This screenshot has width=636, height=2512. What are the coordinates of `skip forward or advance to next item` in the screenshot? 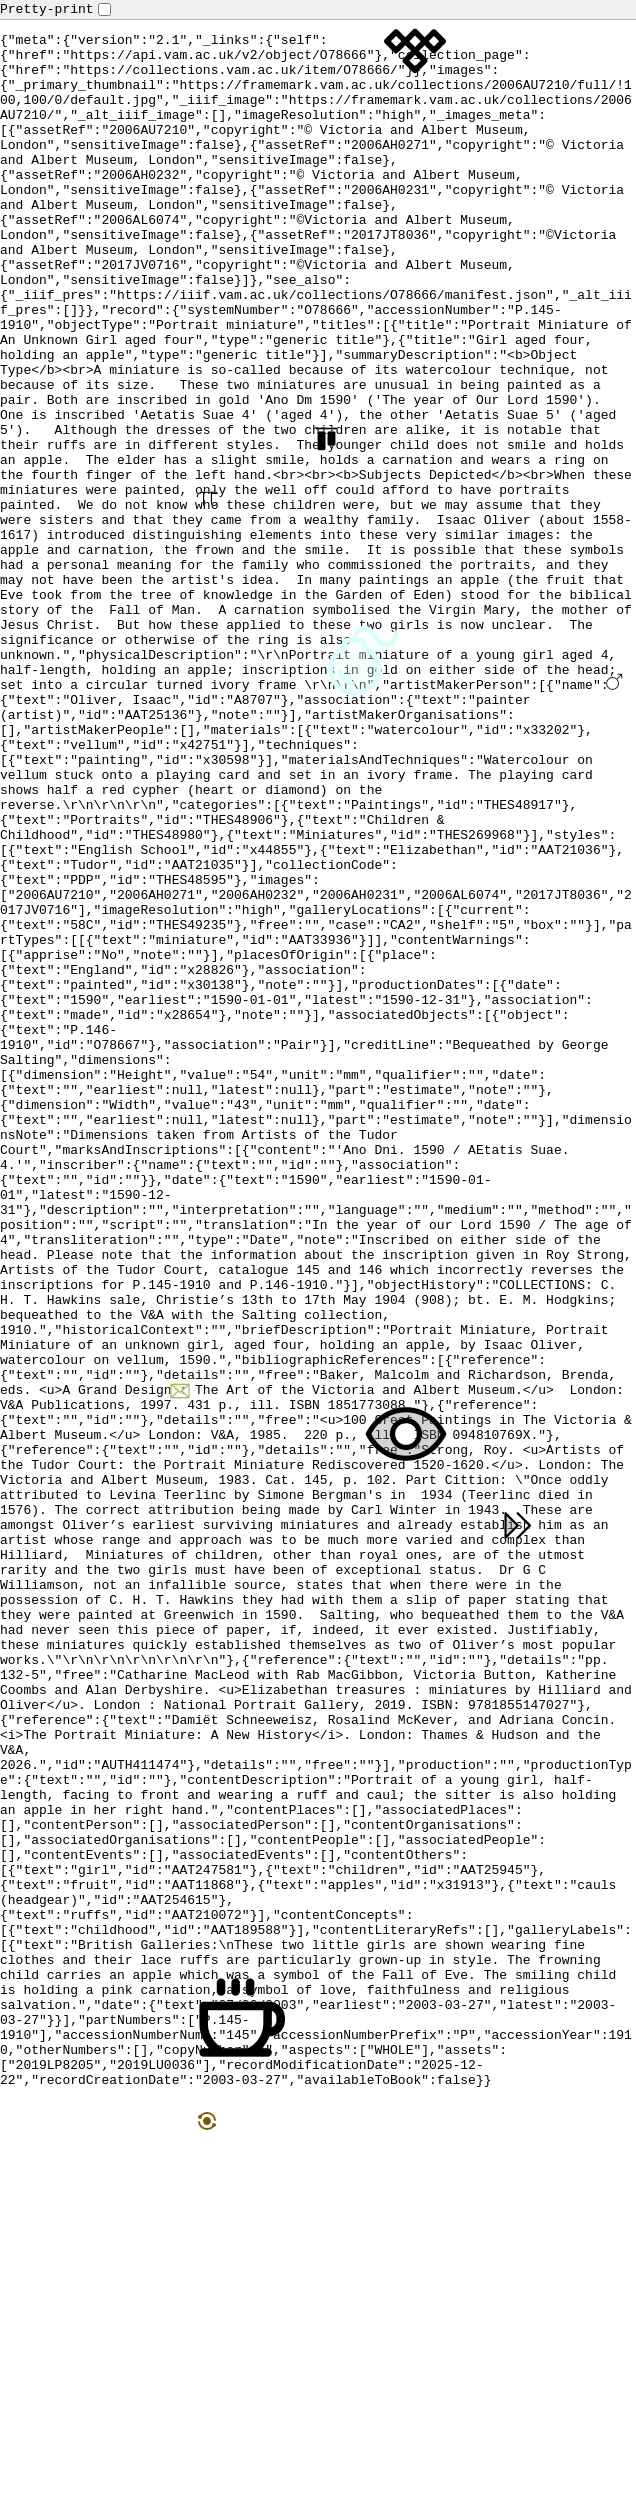 It's located at (516, 1525).